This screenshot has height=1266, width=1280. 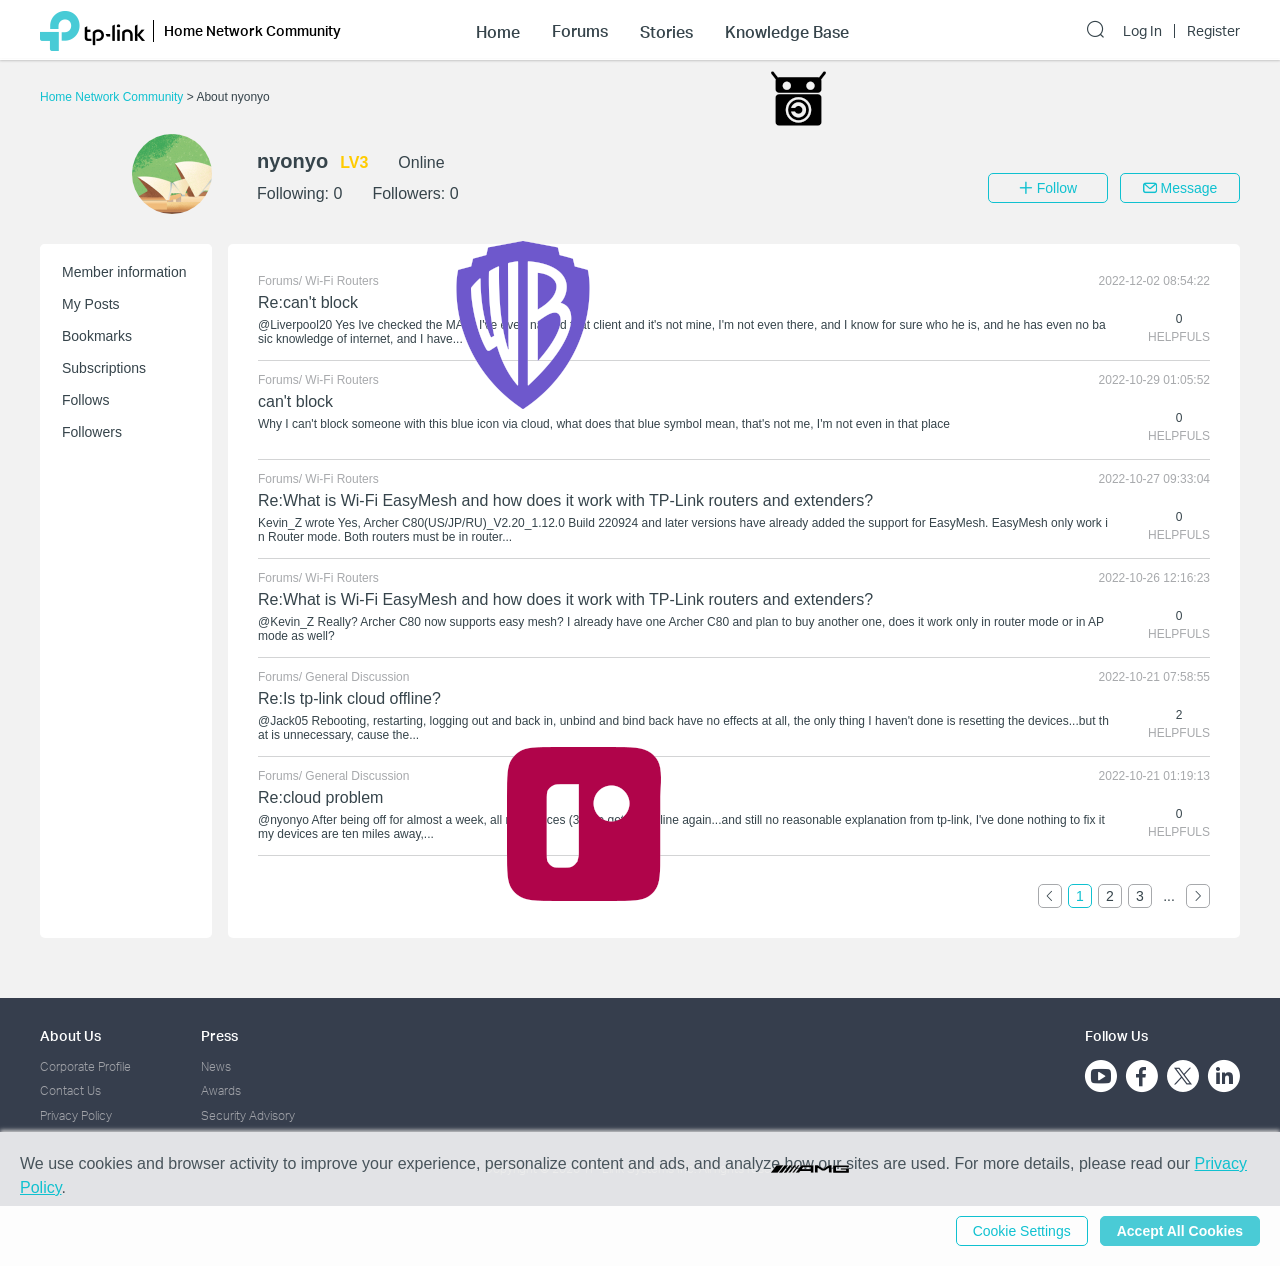 What do you see at coordinates (810, 1169) in the screenshot?
I see `mercedes-amg brand logo` at bounding box center [810, 1169].